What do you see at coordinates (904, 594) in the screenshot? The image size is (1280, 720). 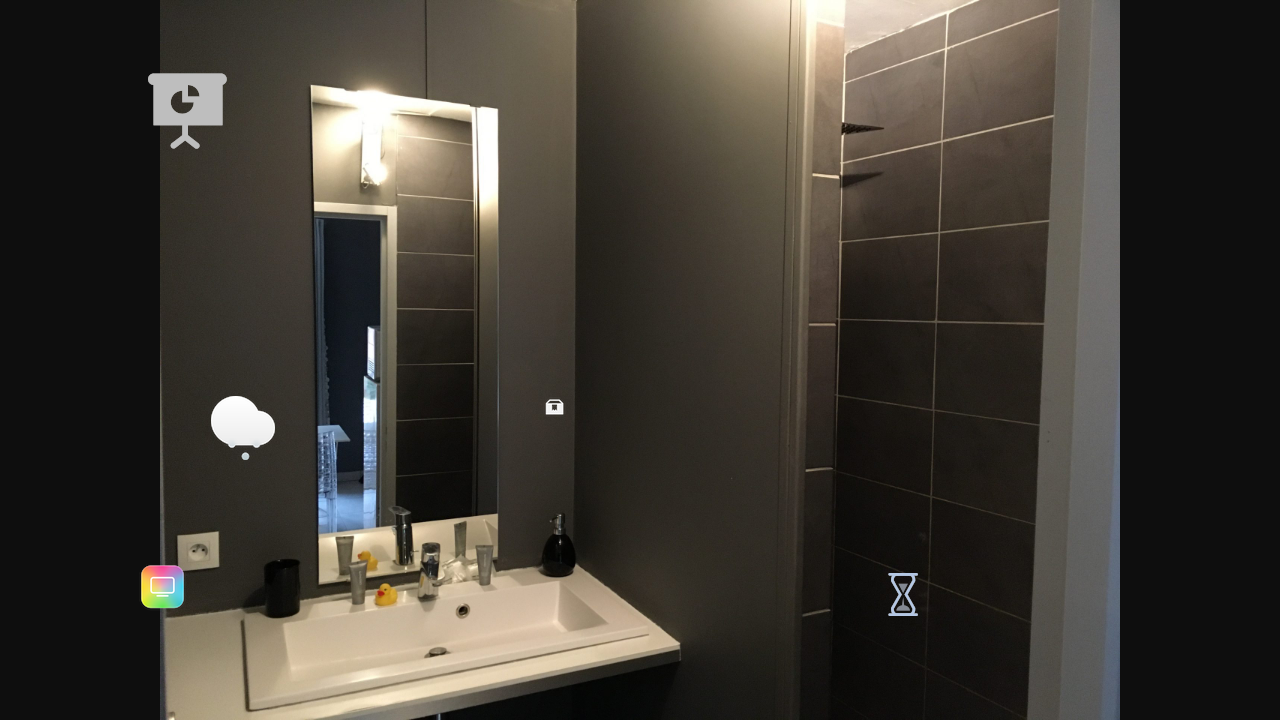 I see `access screen time settings` at bounding box center [904, 594].